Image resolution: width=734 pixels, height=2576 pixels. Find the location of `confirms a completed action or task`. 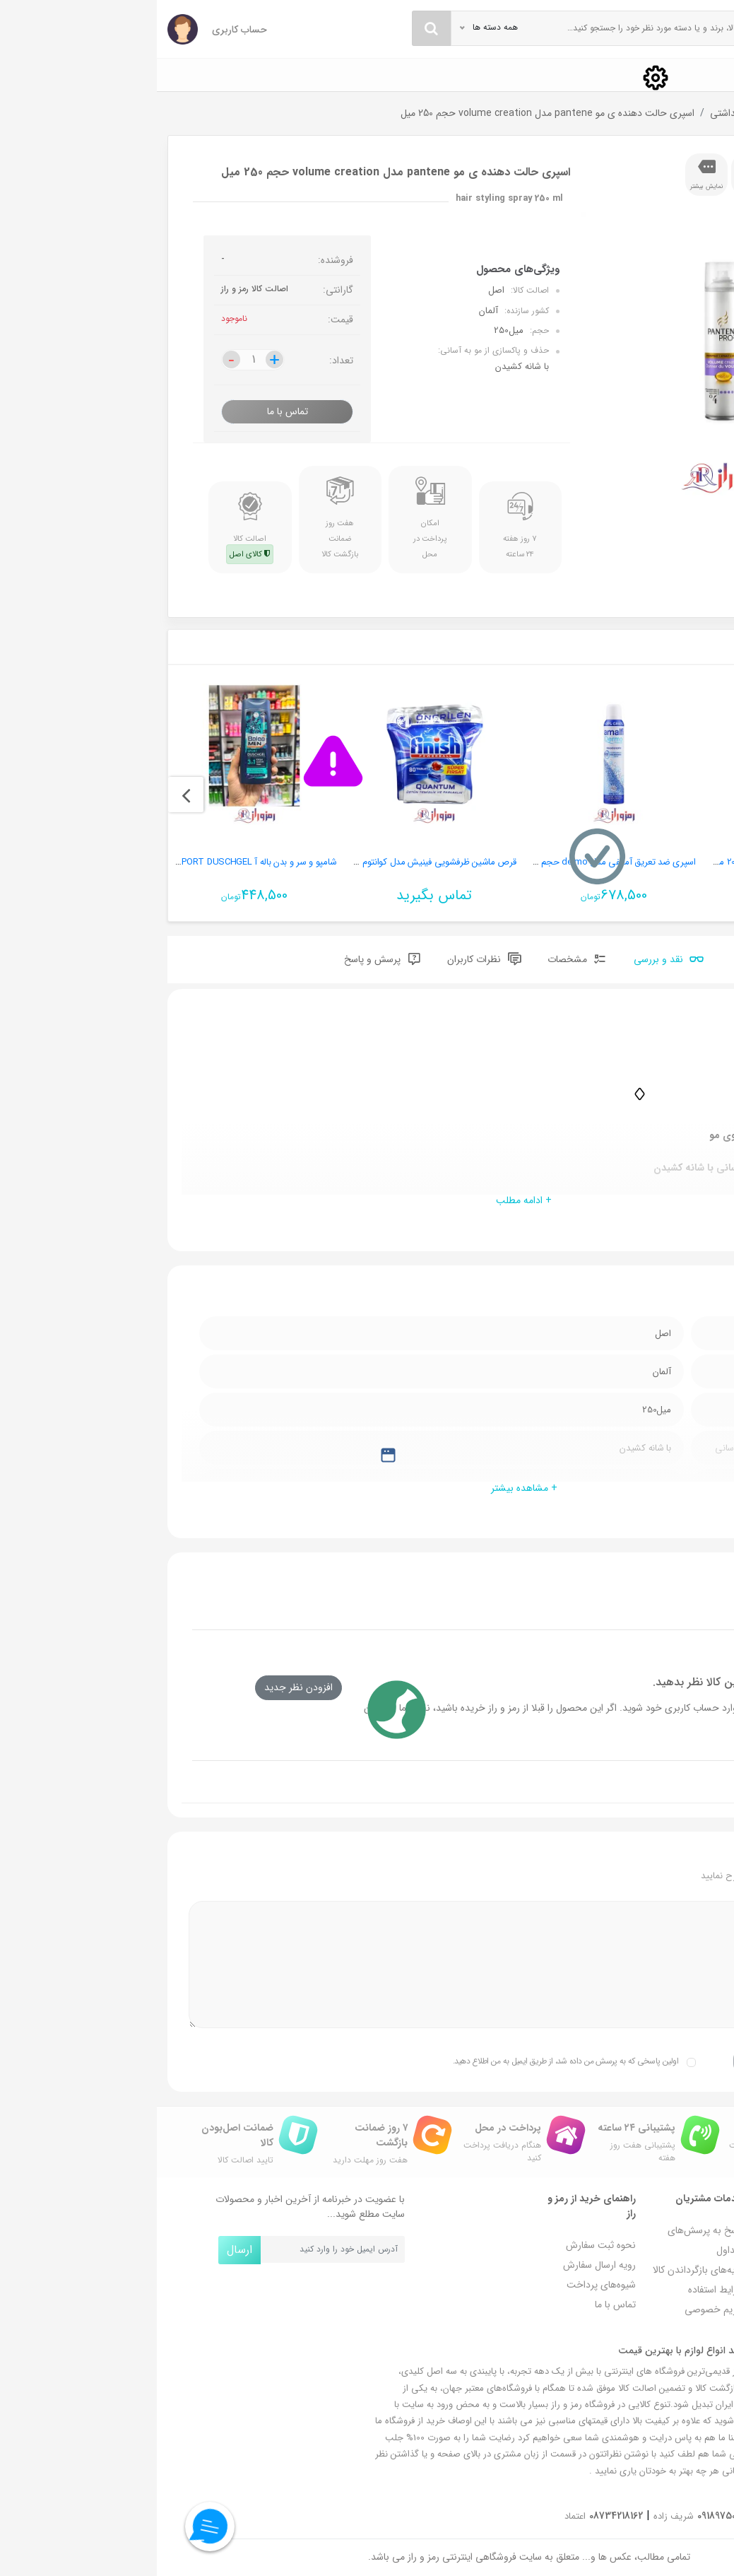

confirms a completed action or task is located at coordinates (597, 856).